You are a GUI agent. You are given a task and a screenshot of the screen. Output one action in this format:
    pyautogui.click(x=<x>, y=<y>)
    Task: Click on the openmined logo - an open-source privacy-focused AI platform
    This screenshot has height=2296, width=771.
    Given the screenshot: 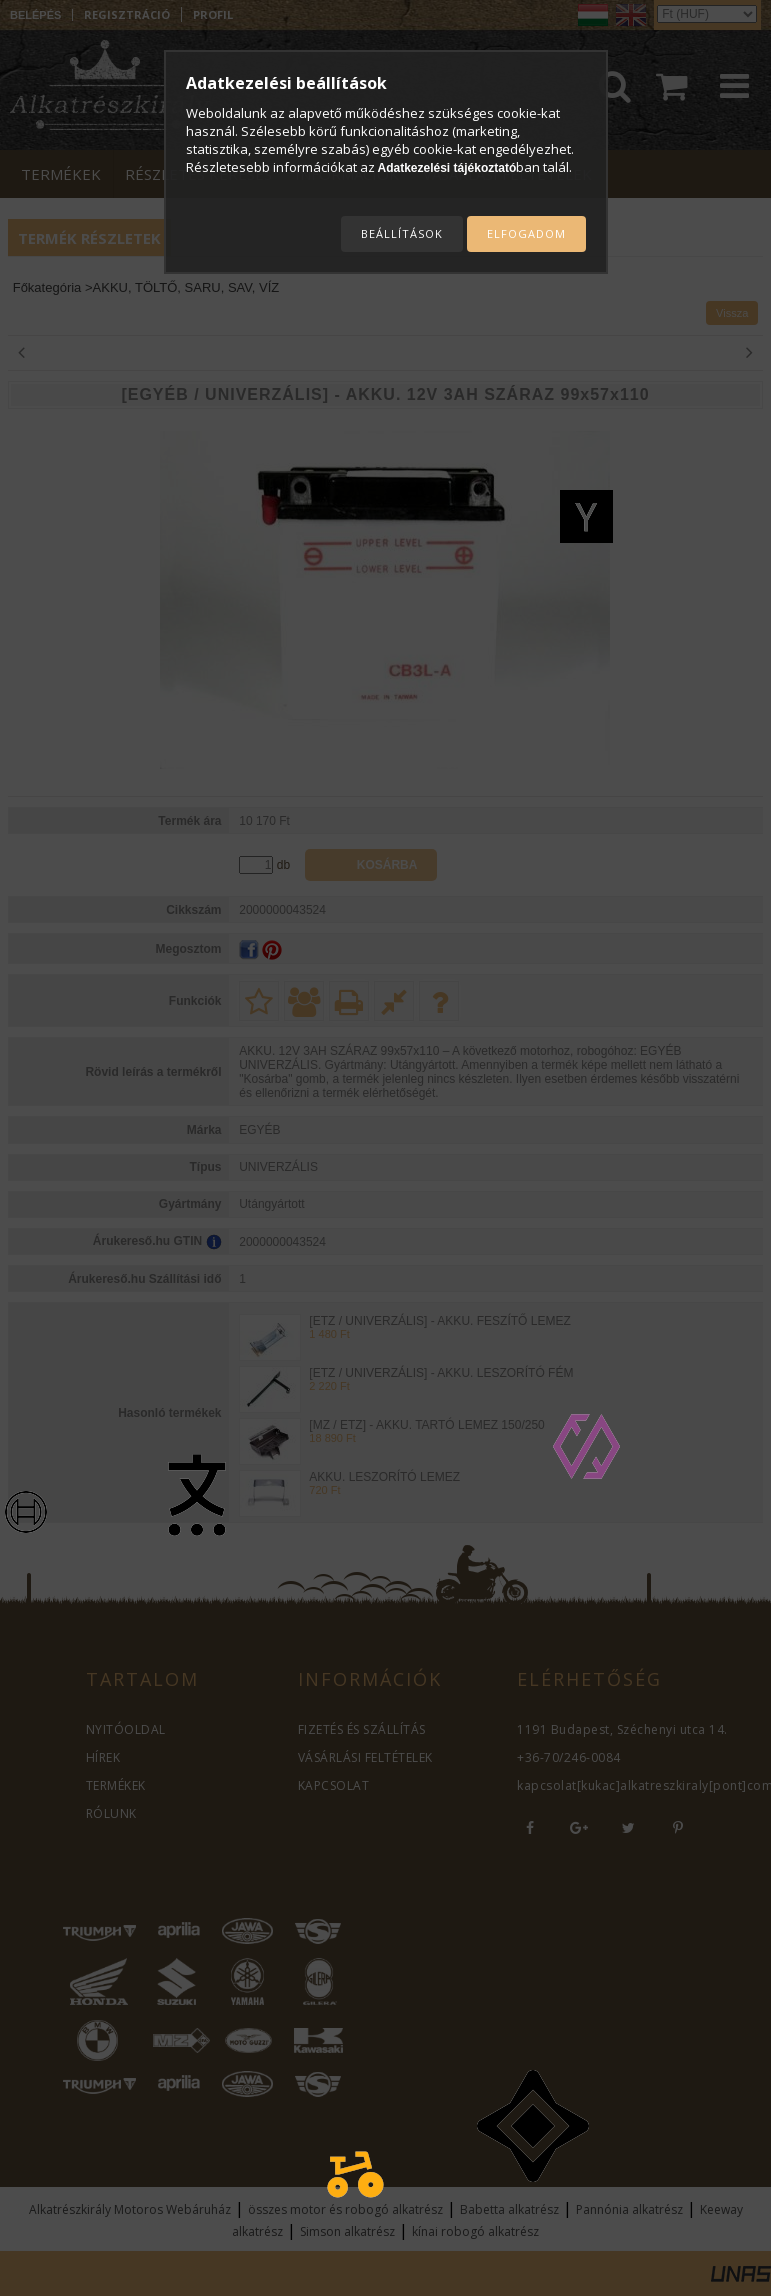 What is the action you would take?
    pyautogui.click(x=533, y=2126)
    